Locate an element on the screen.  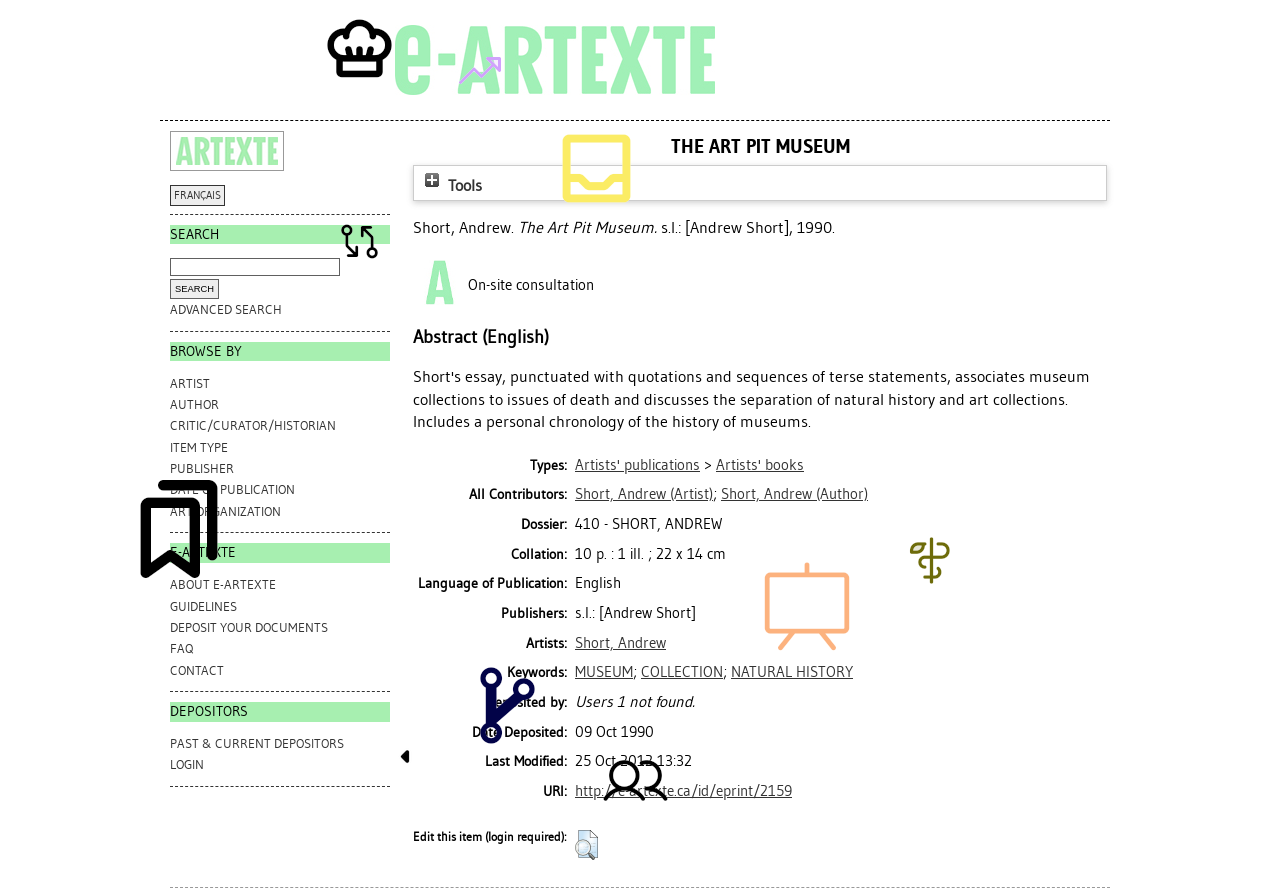
view your saved bookmarks is located at coordinates (179, 529).